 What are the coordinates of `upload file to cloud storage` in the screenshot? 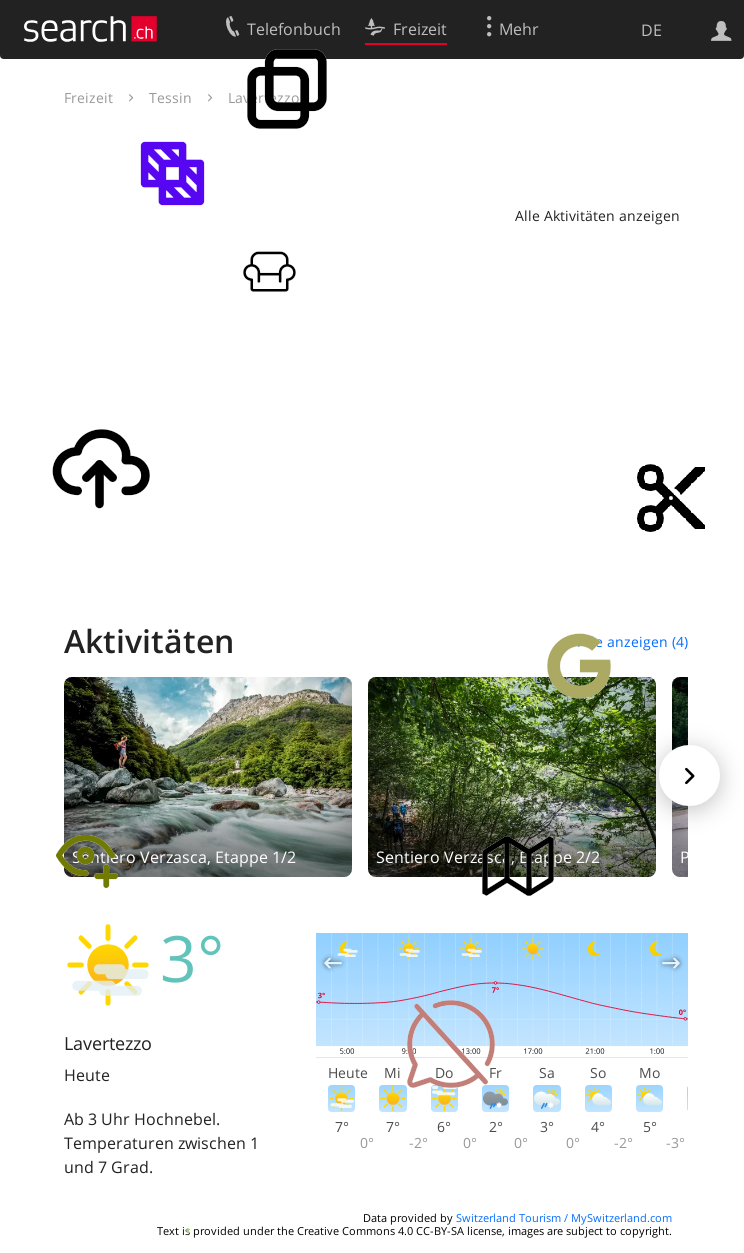 It's located at (99, 464).